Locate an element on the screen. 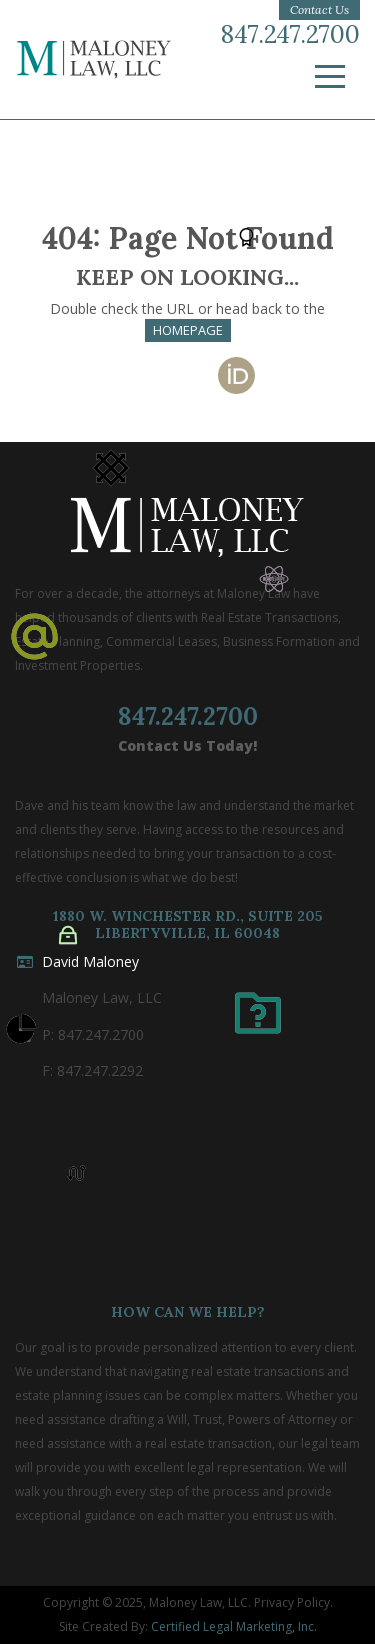  view achievements or awards is located at coordinates (246, 237).